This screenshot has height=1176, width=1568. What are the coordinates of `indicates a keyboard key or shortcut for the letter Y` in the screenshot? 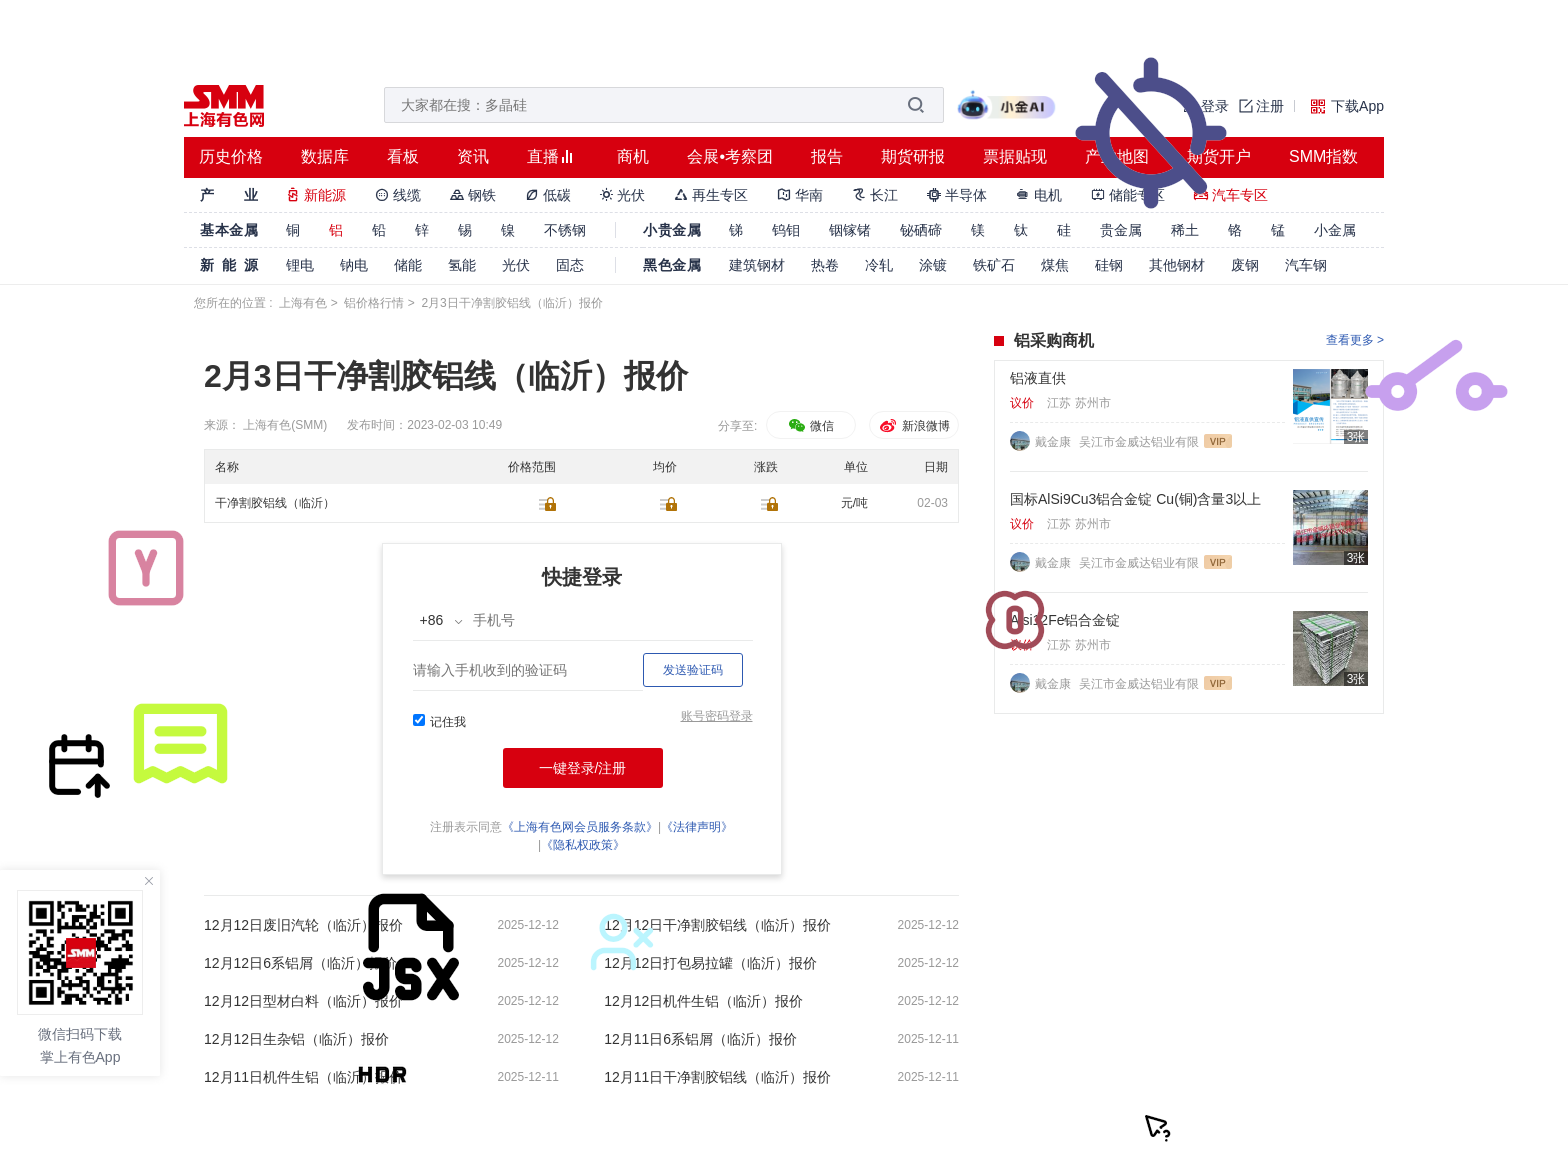 It's located at (146, 568).